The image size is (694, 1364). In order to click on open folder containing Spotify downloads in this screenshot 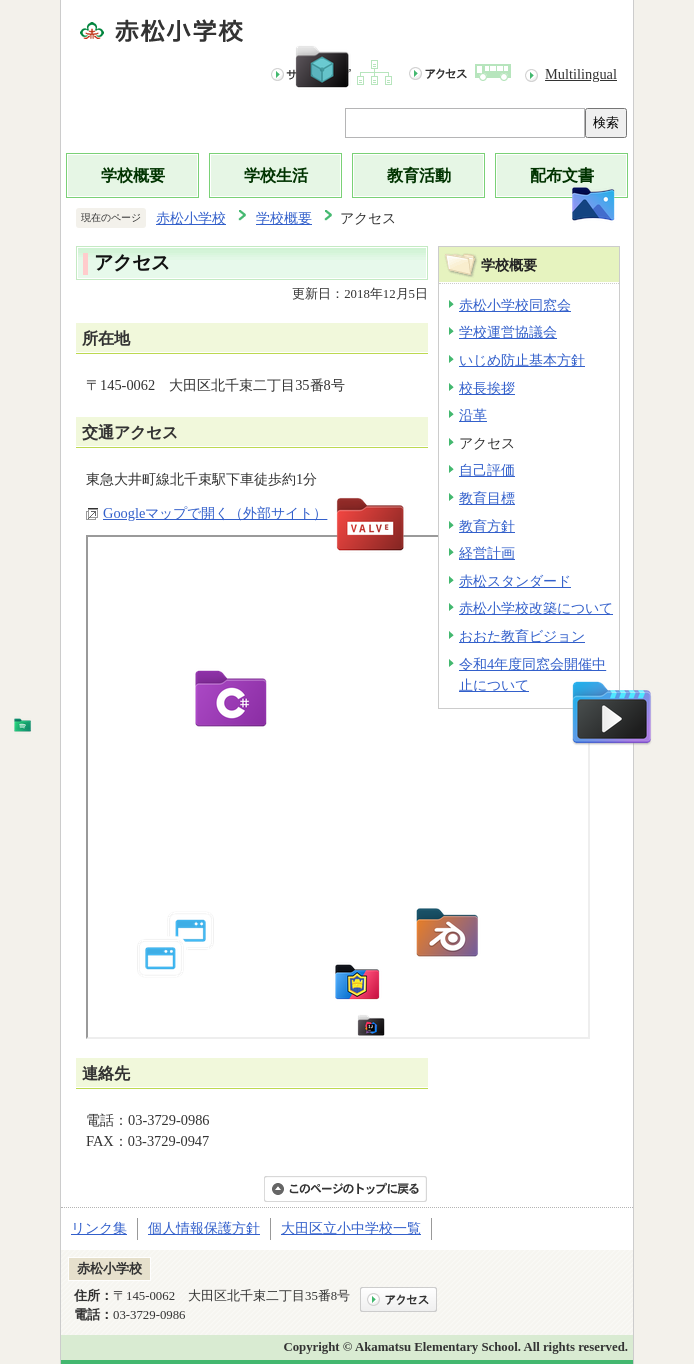, I will do `click(22, 725)`.